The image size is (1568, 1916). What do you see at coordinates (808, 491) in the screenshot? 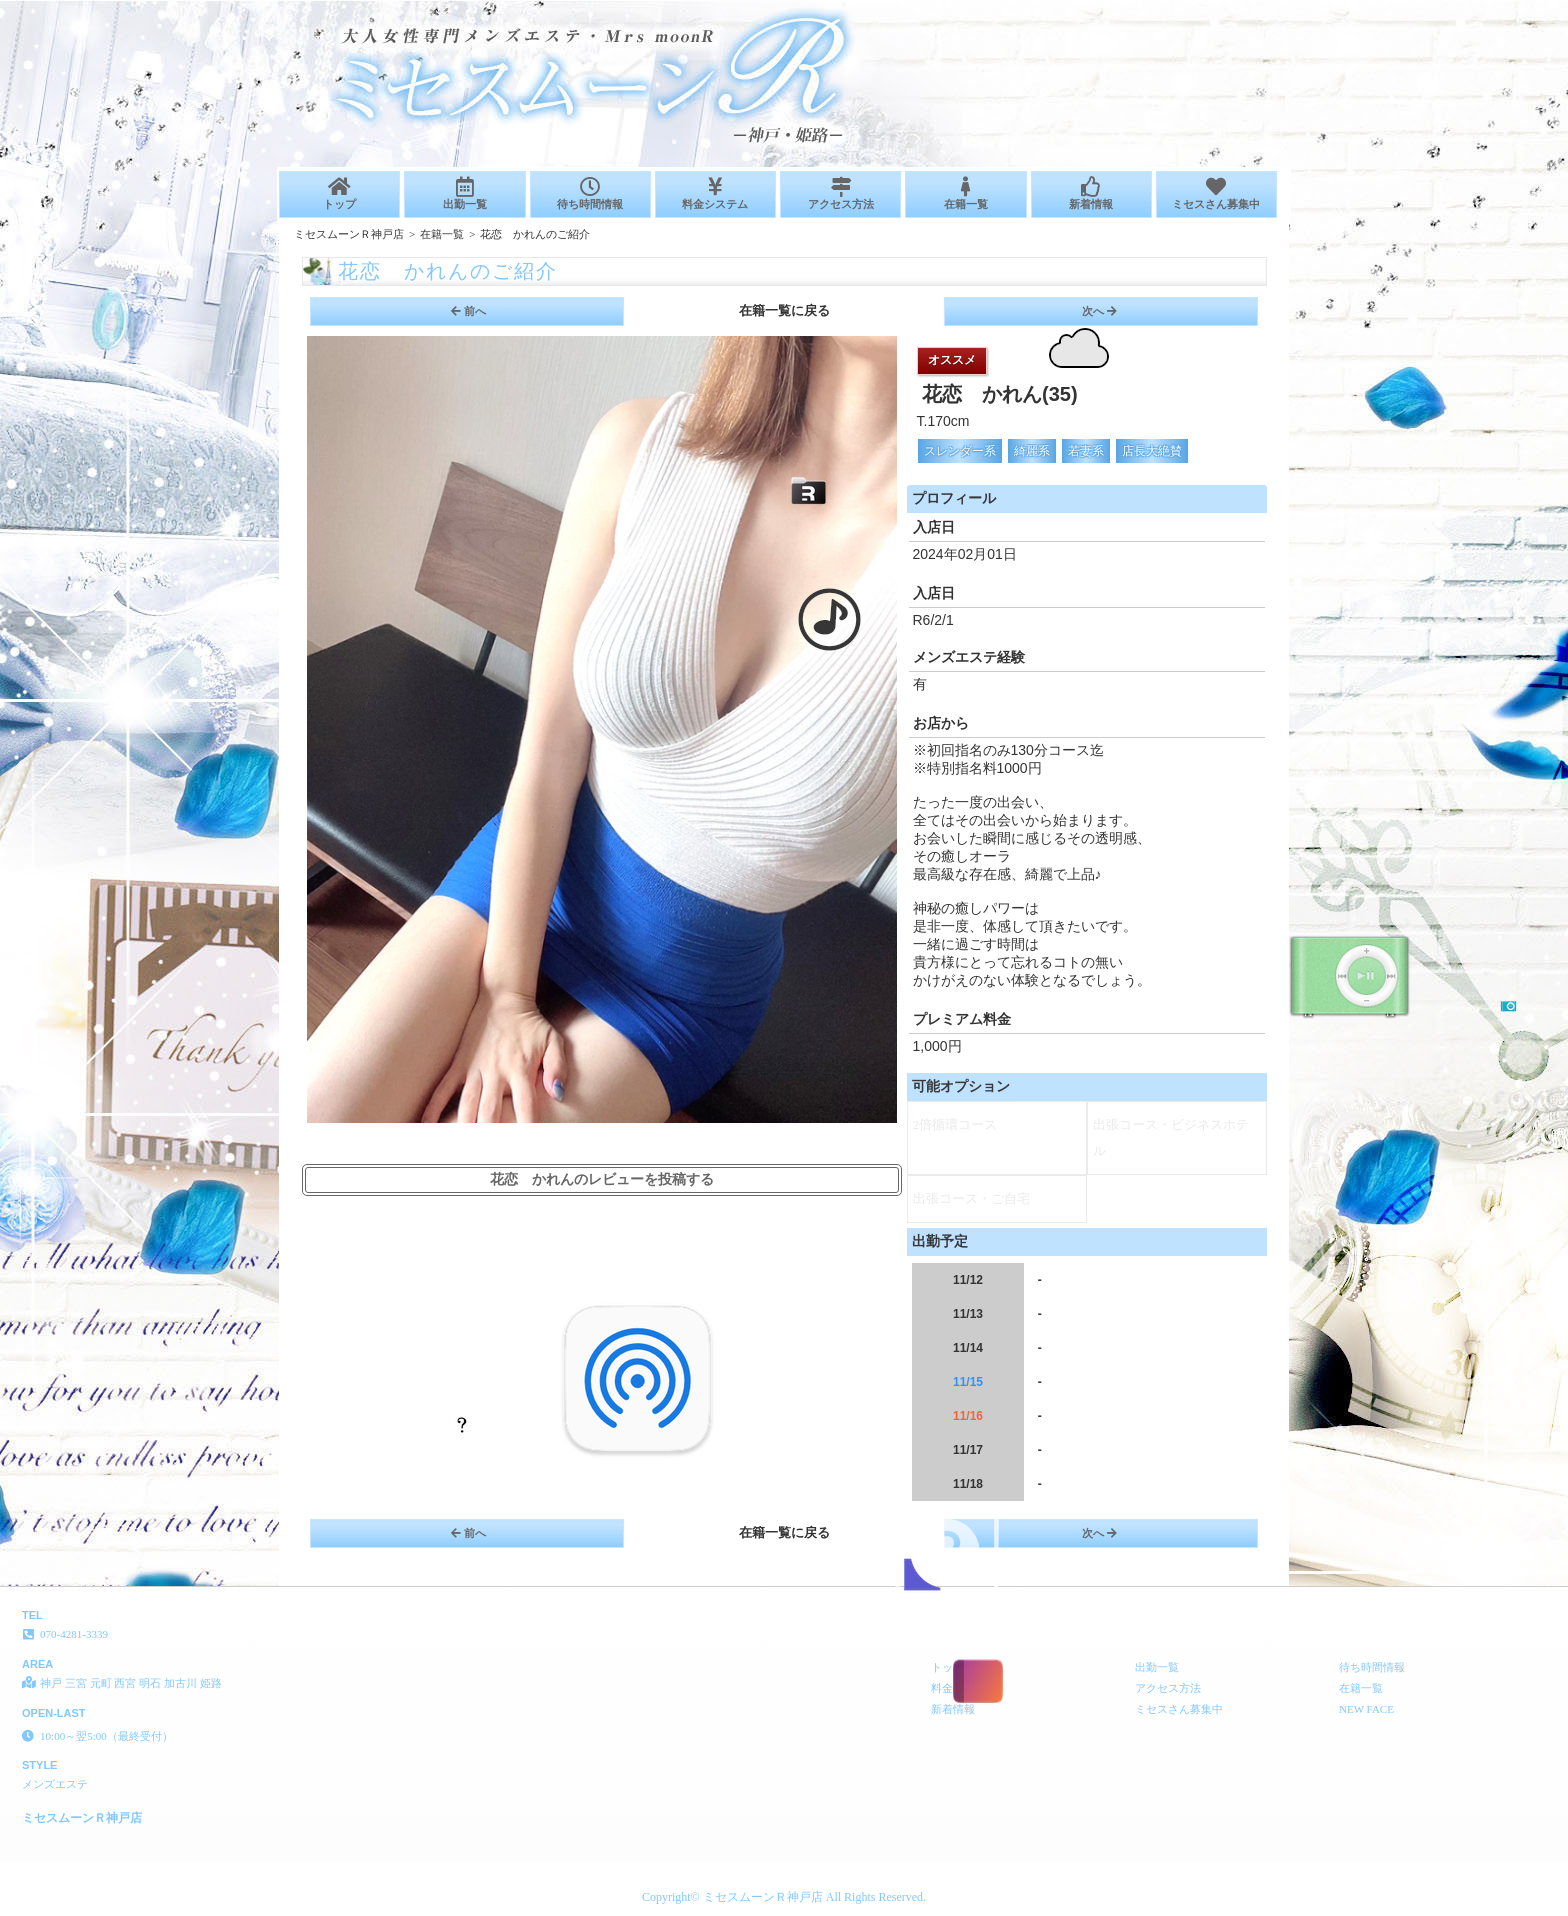
I see `open remix project folder` at bounding box center [808, 491].